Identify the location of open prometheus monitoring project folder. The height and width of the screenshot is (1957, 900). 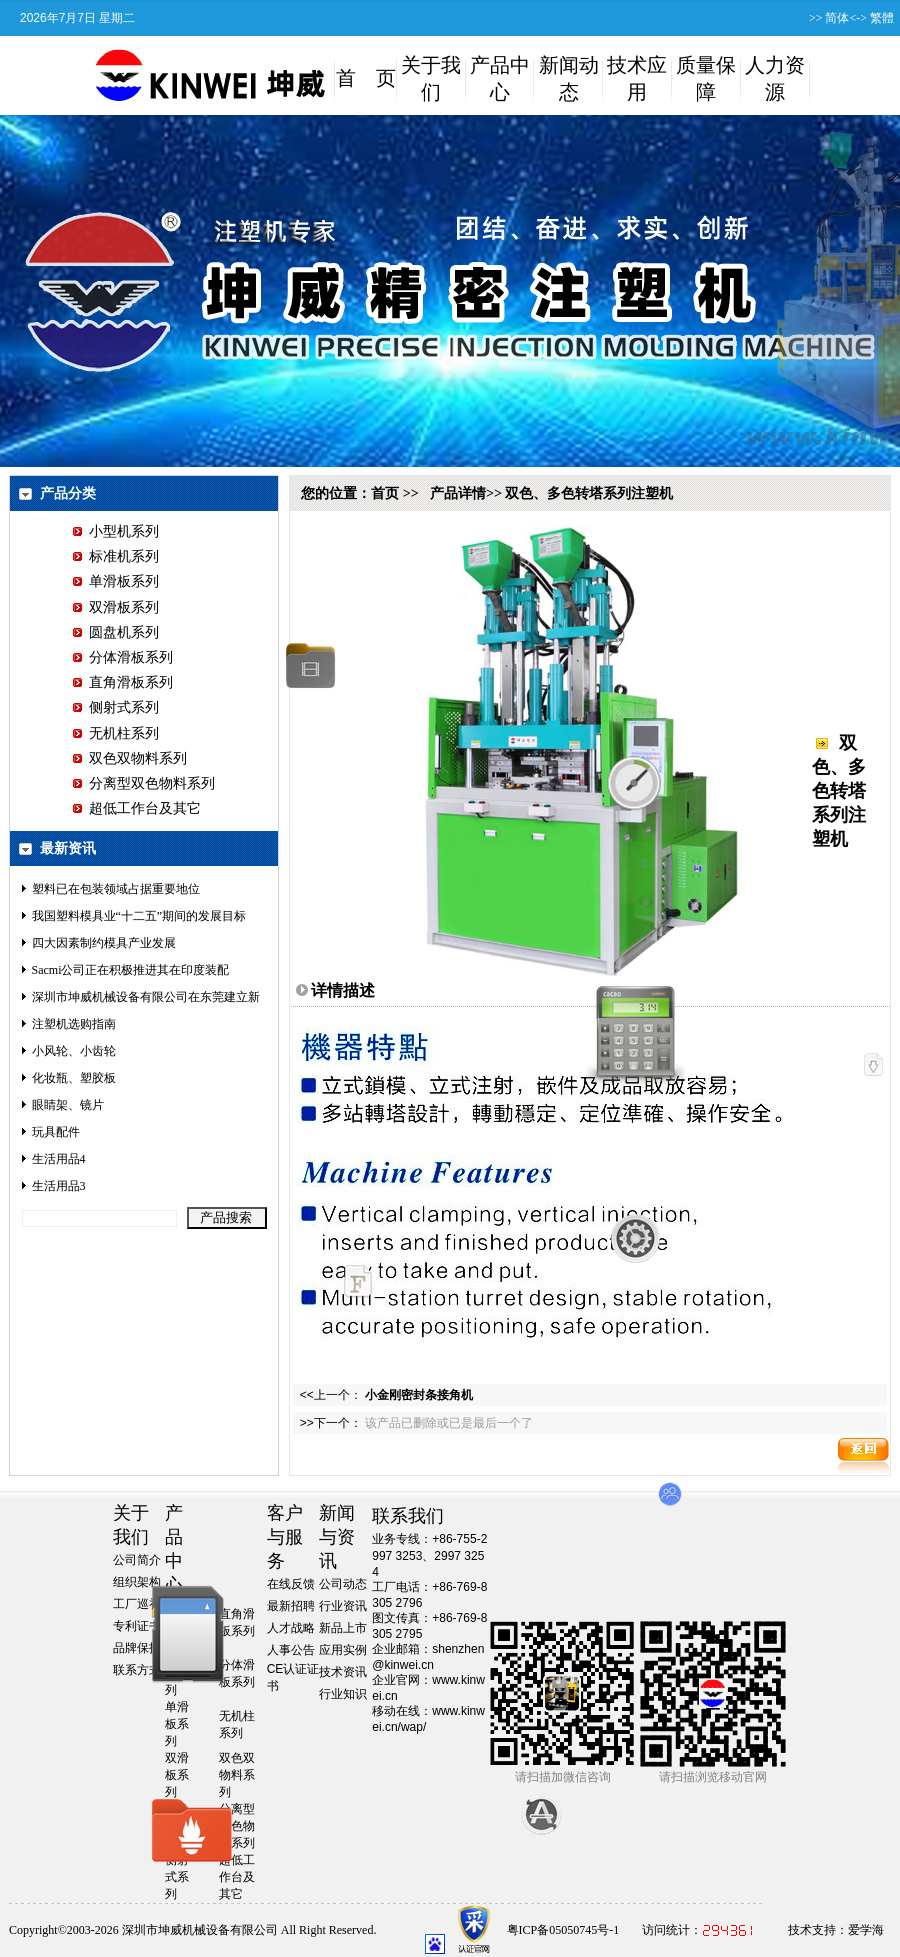
(191, 1832).